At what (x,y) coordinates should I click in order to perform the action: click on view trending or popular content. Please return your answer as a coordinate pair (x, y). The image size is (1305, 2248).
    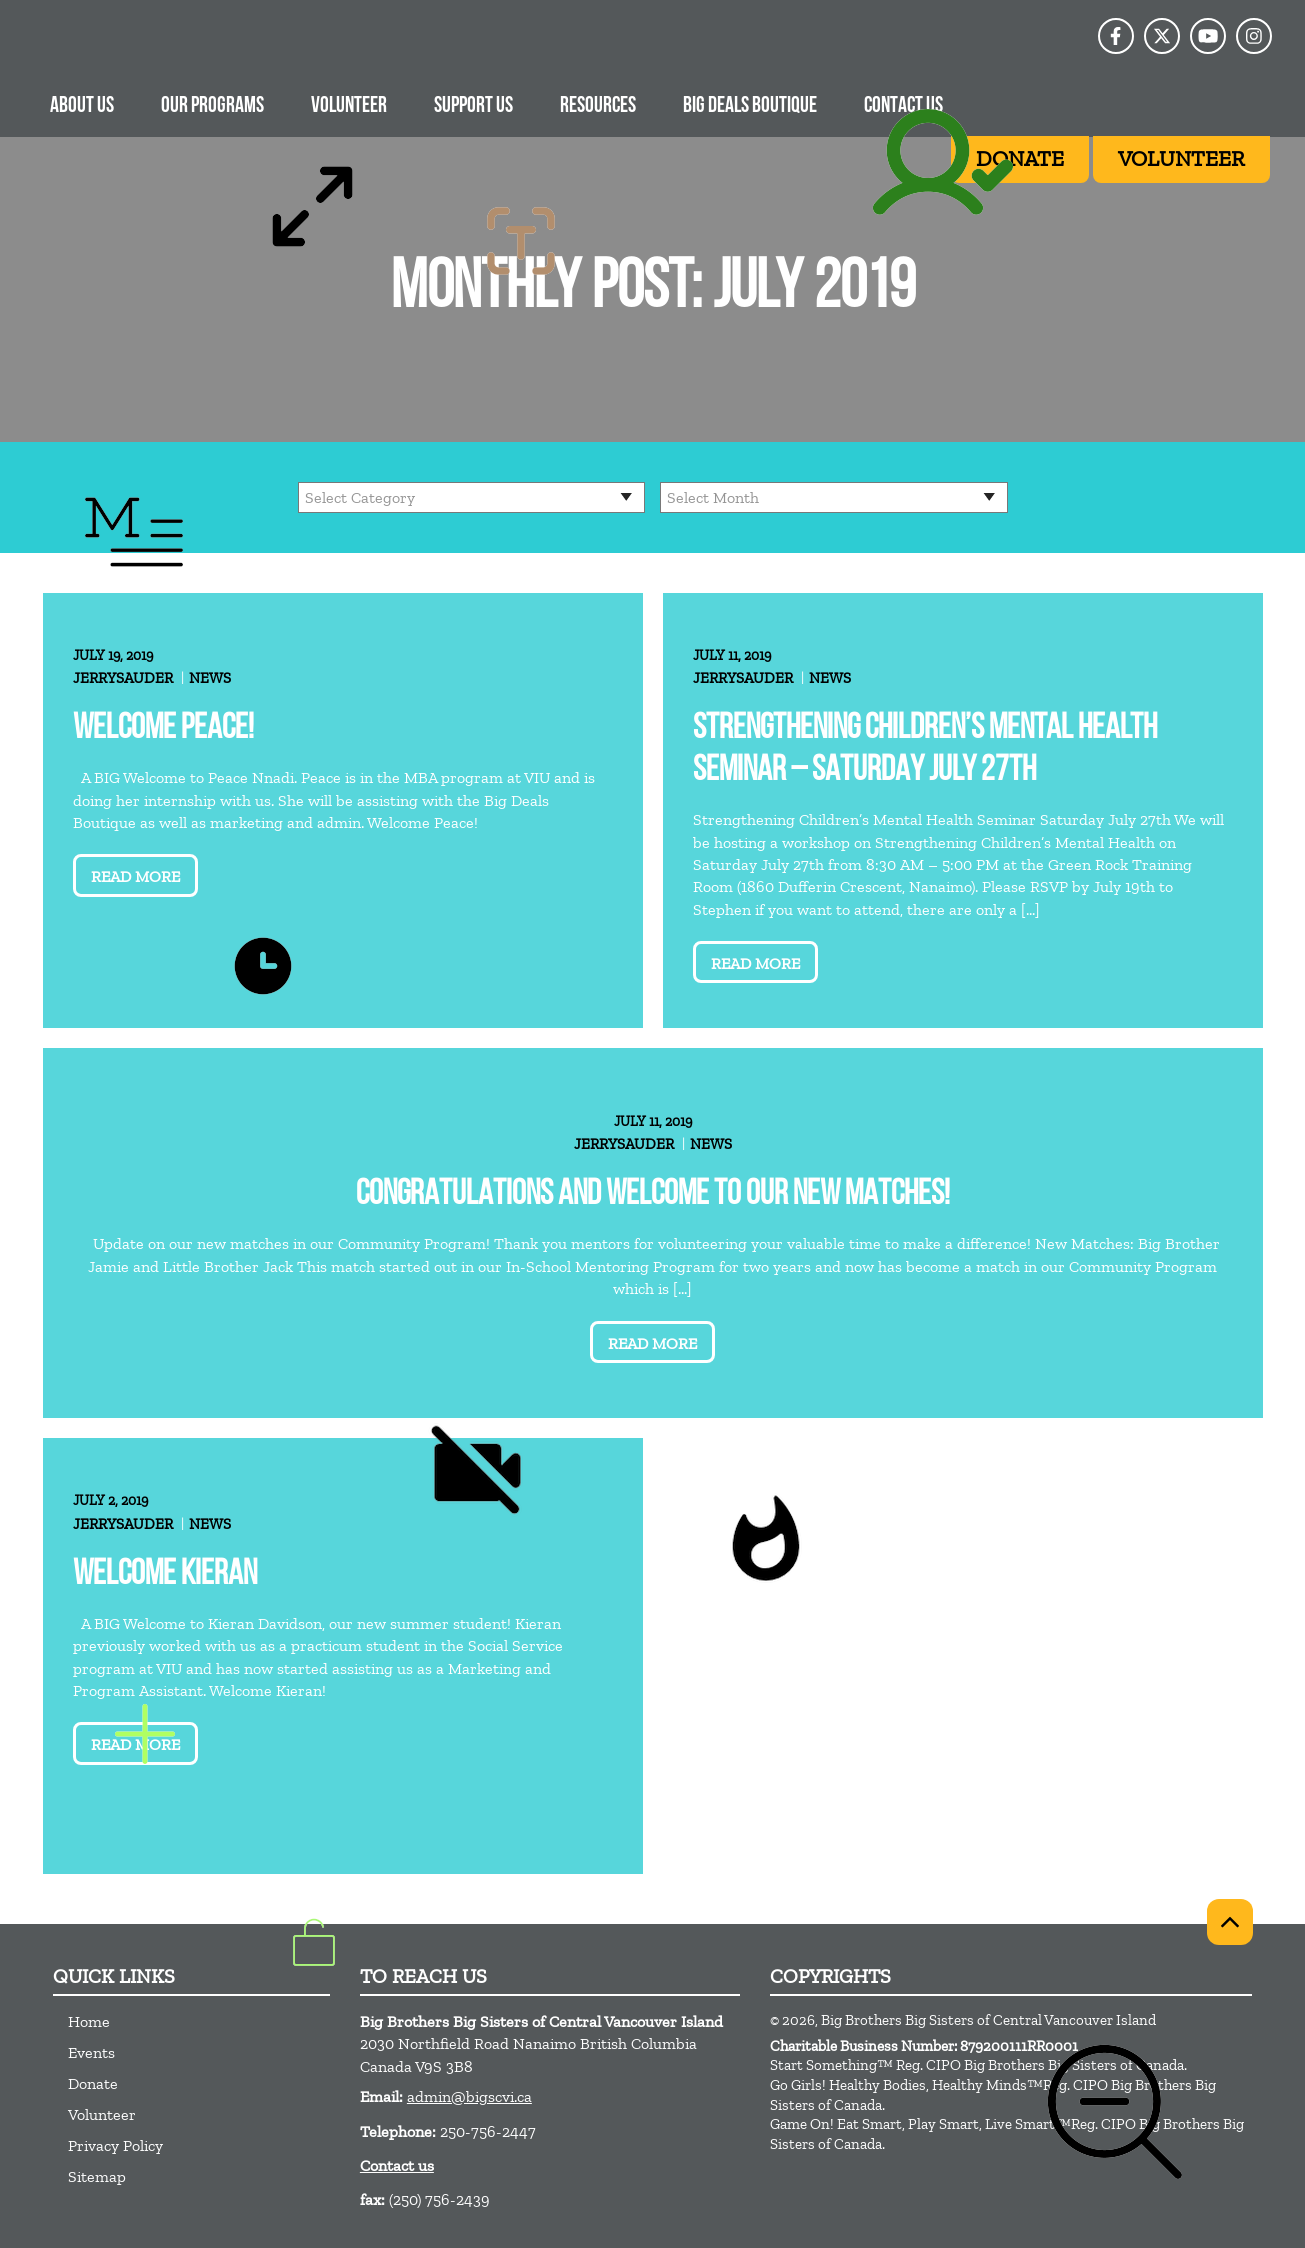
    Looking at the image, I should click on (766, 1539).